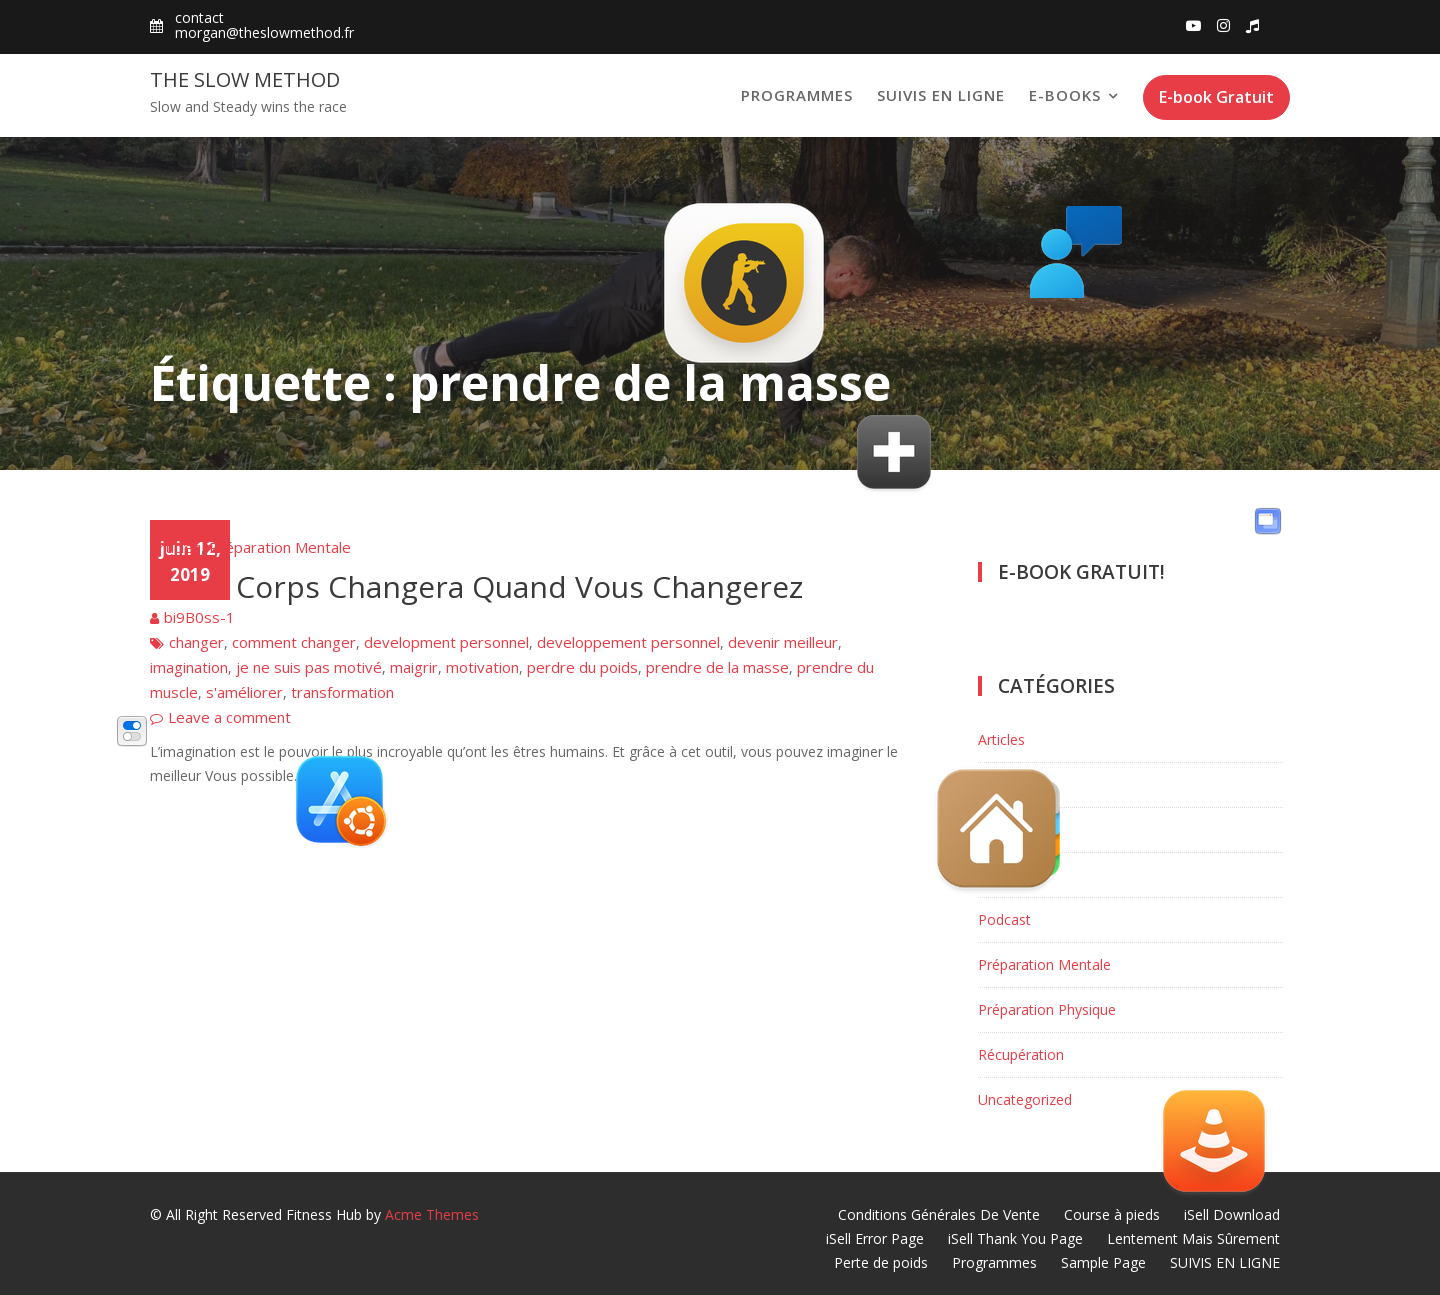 This screenshot has width=1440, height=1295. What do you see at coordinates (1268, 521) in the screenshot?
I see `manage startup applications and session settings` at bounding box center [1268, 521].